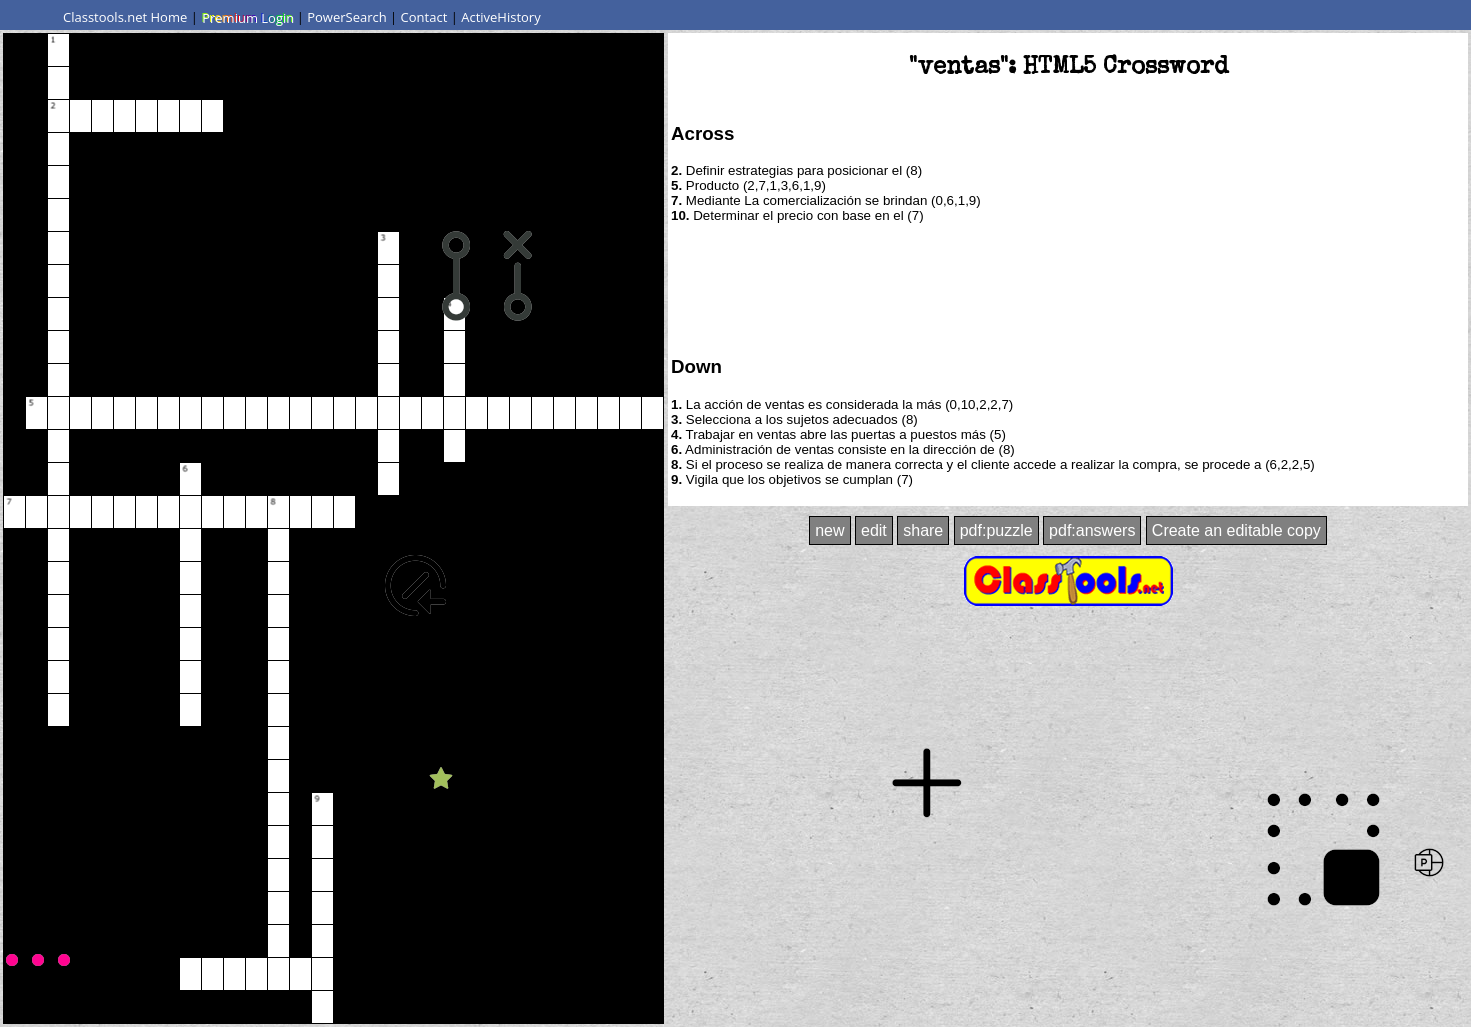  Describe the element at coordinates (1323, 849) in the screenshot. I see `align content to bottom-right corner` at that location.